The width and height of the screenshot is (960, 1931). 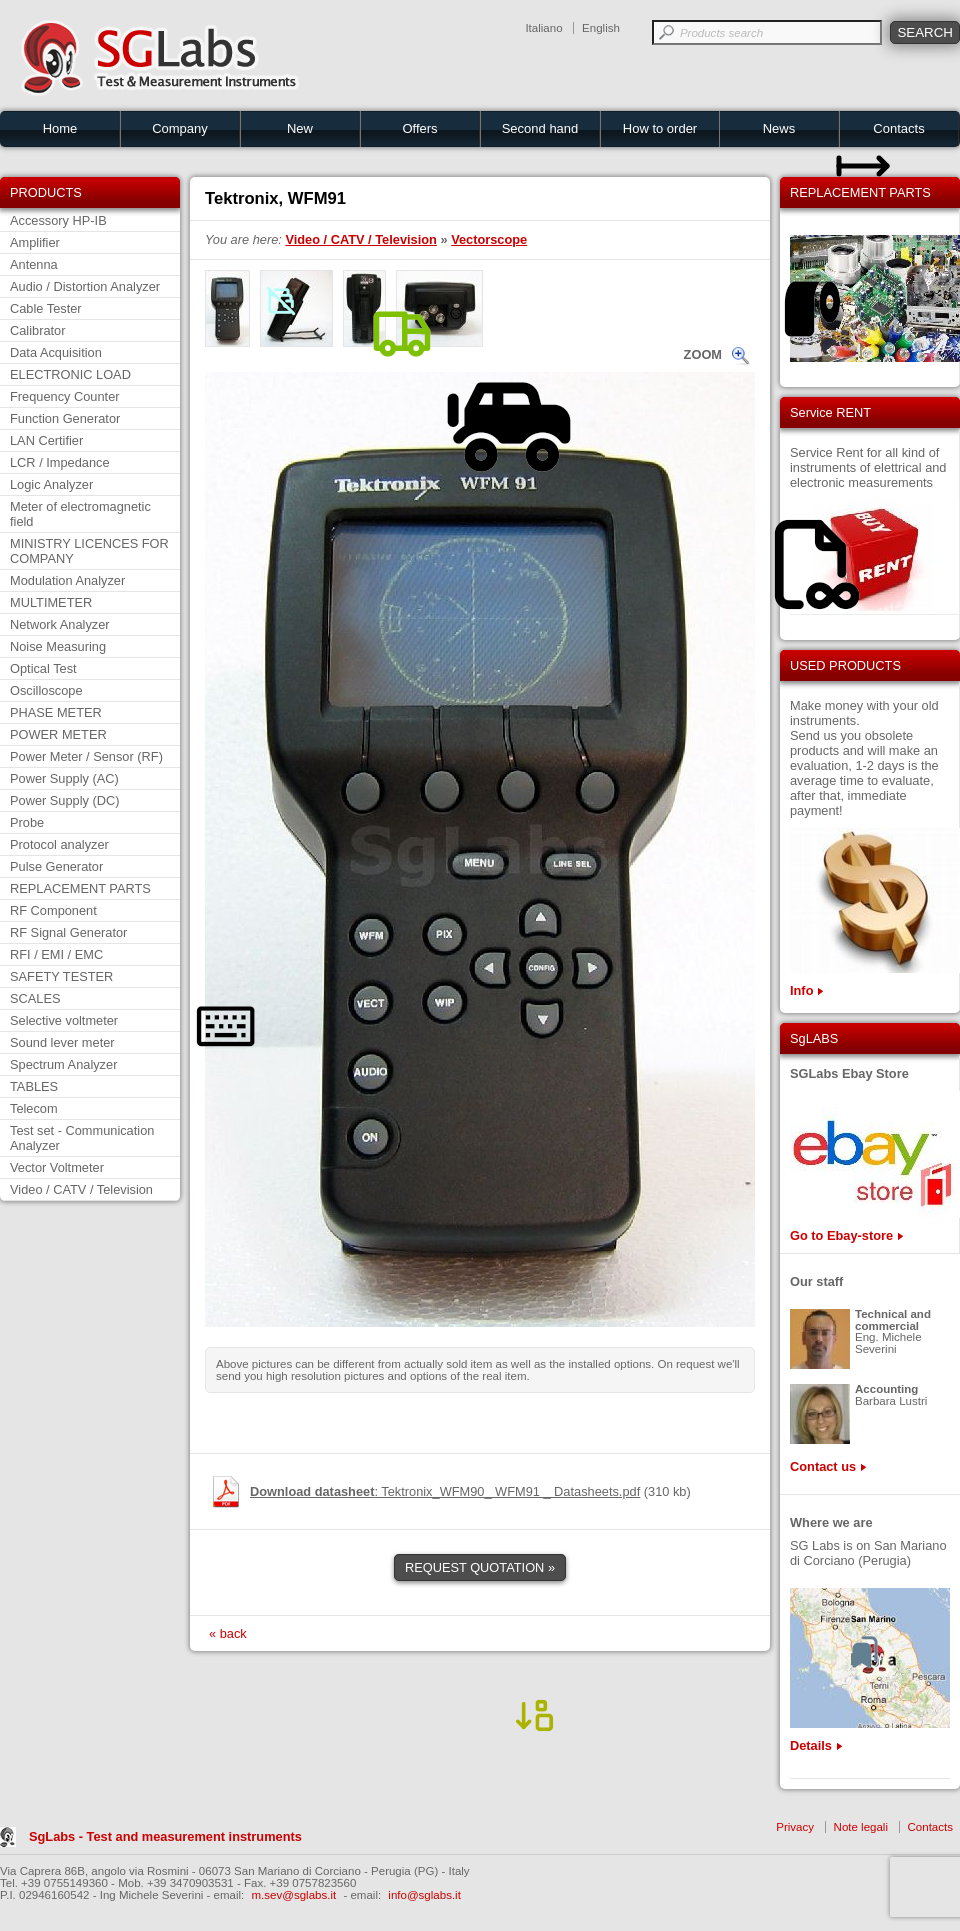 I want to click on wallet feature unavailable or disabled, so click(x=281, y=301).